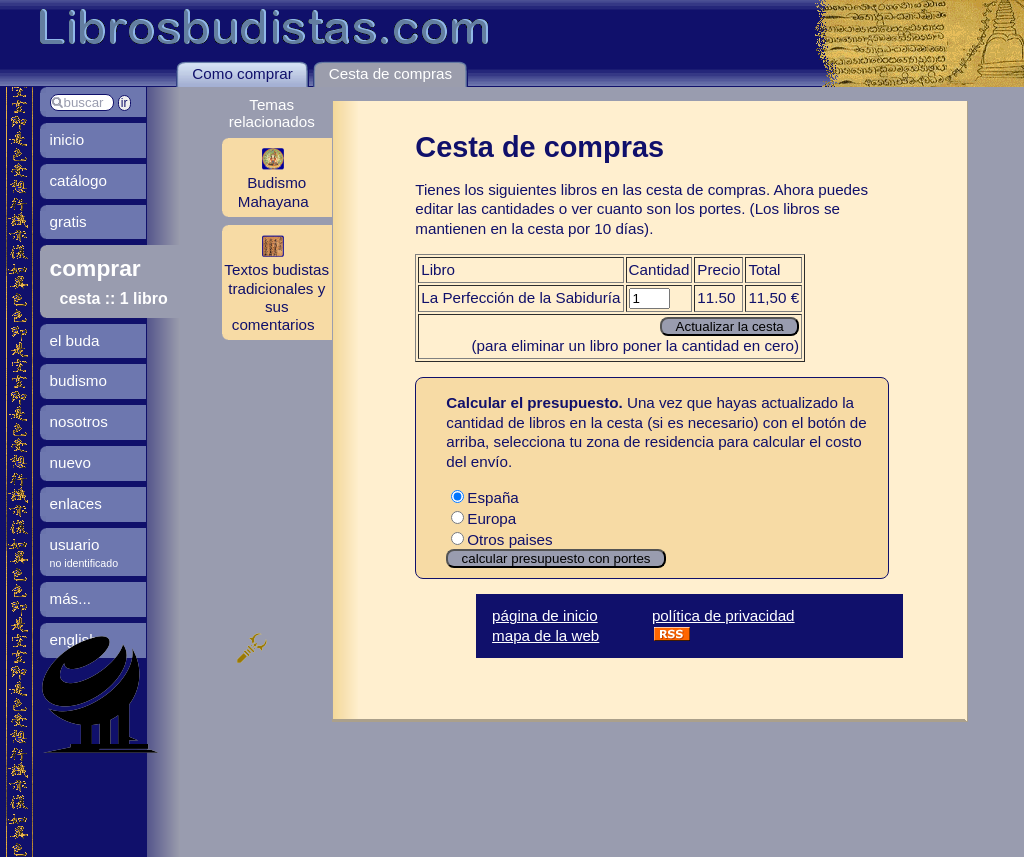  Describe the element at coordinates (100, 694) in the screenshot. I see `satellite dish or radar antenna icon` at that location.